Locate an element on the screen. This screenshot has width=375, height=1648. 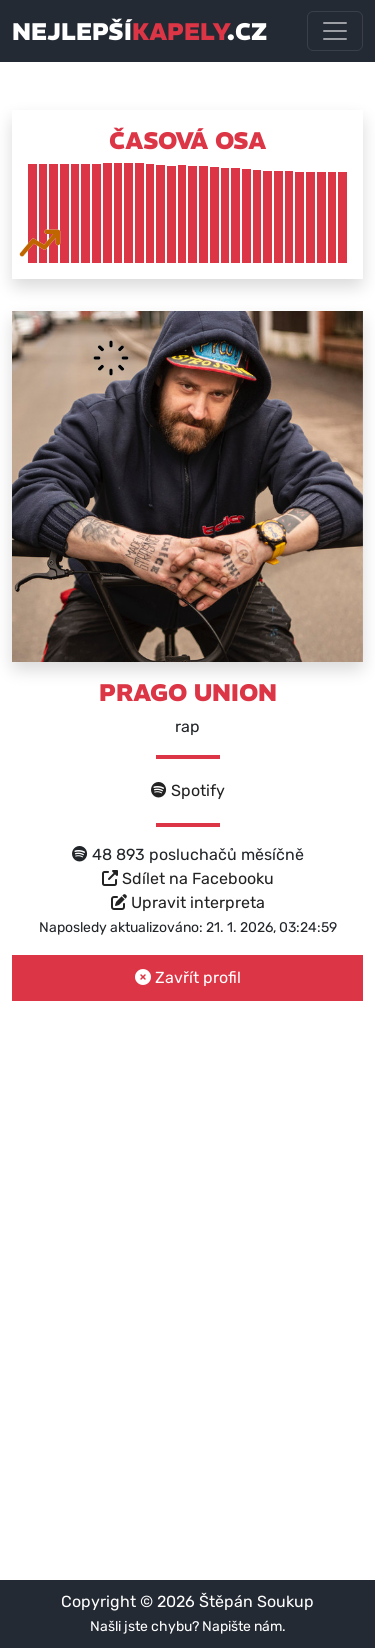
view trending or popular content is located at coordinates (40, 243).